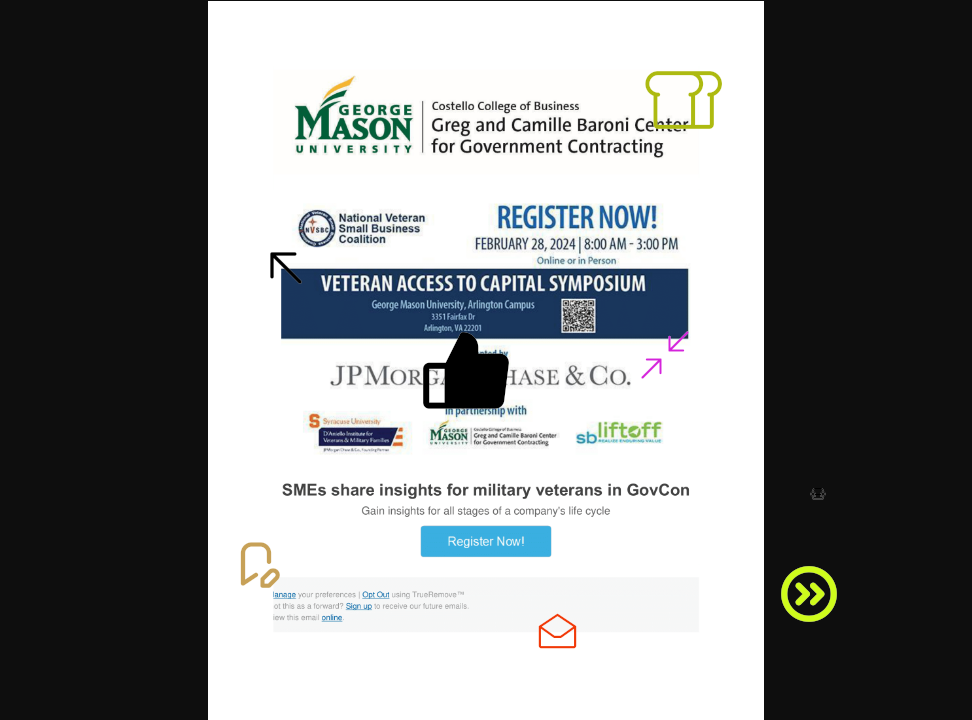  I want to click on navigate back to previous screen, so click(286, 268).